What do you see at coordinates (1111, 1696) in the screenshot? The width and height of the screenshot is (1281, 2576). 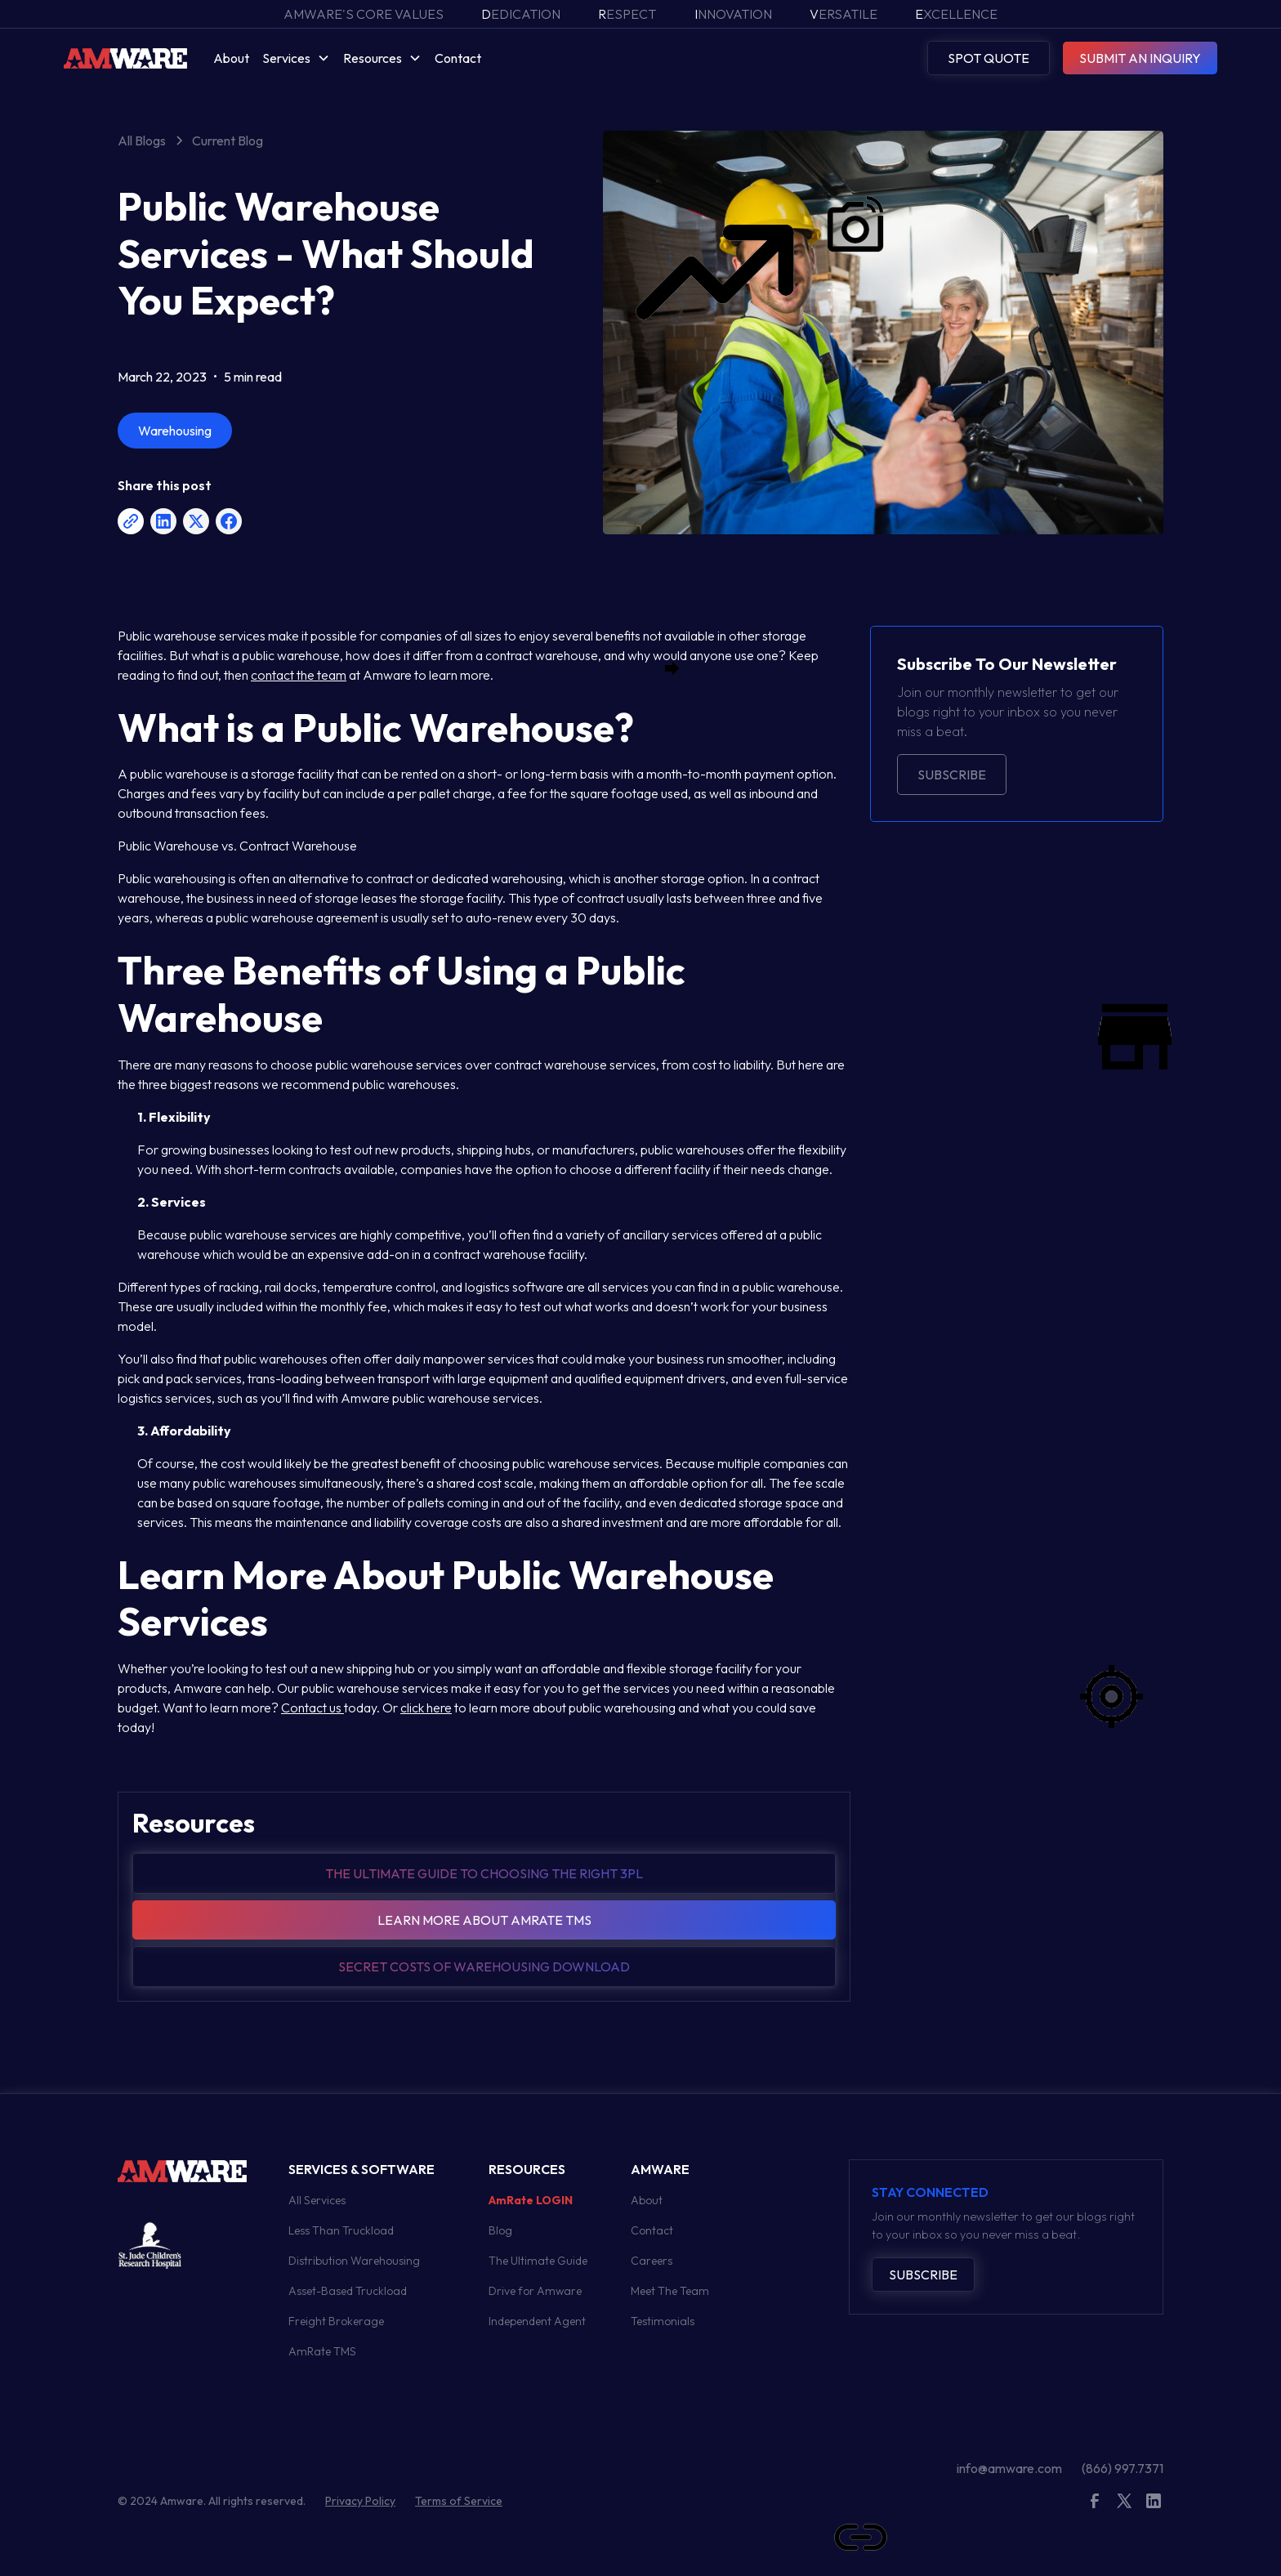 I see `center map on your current location` at bounding box center [1111, 1696].